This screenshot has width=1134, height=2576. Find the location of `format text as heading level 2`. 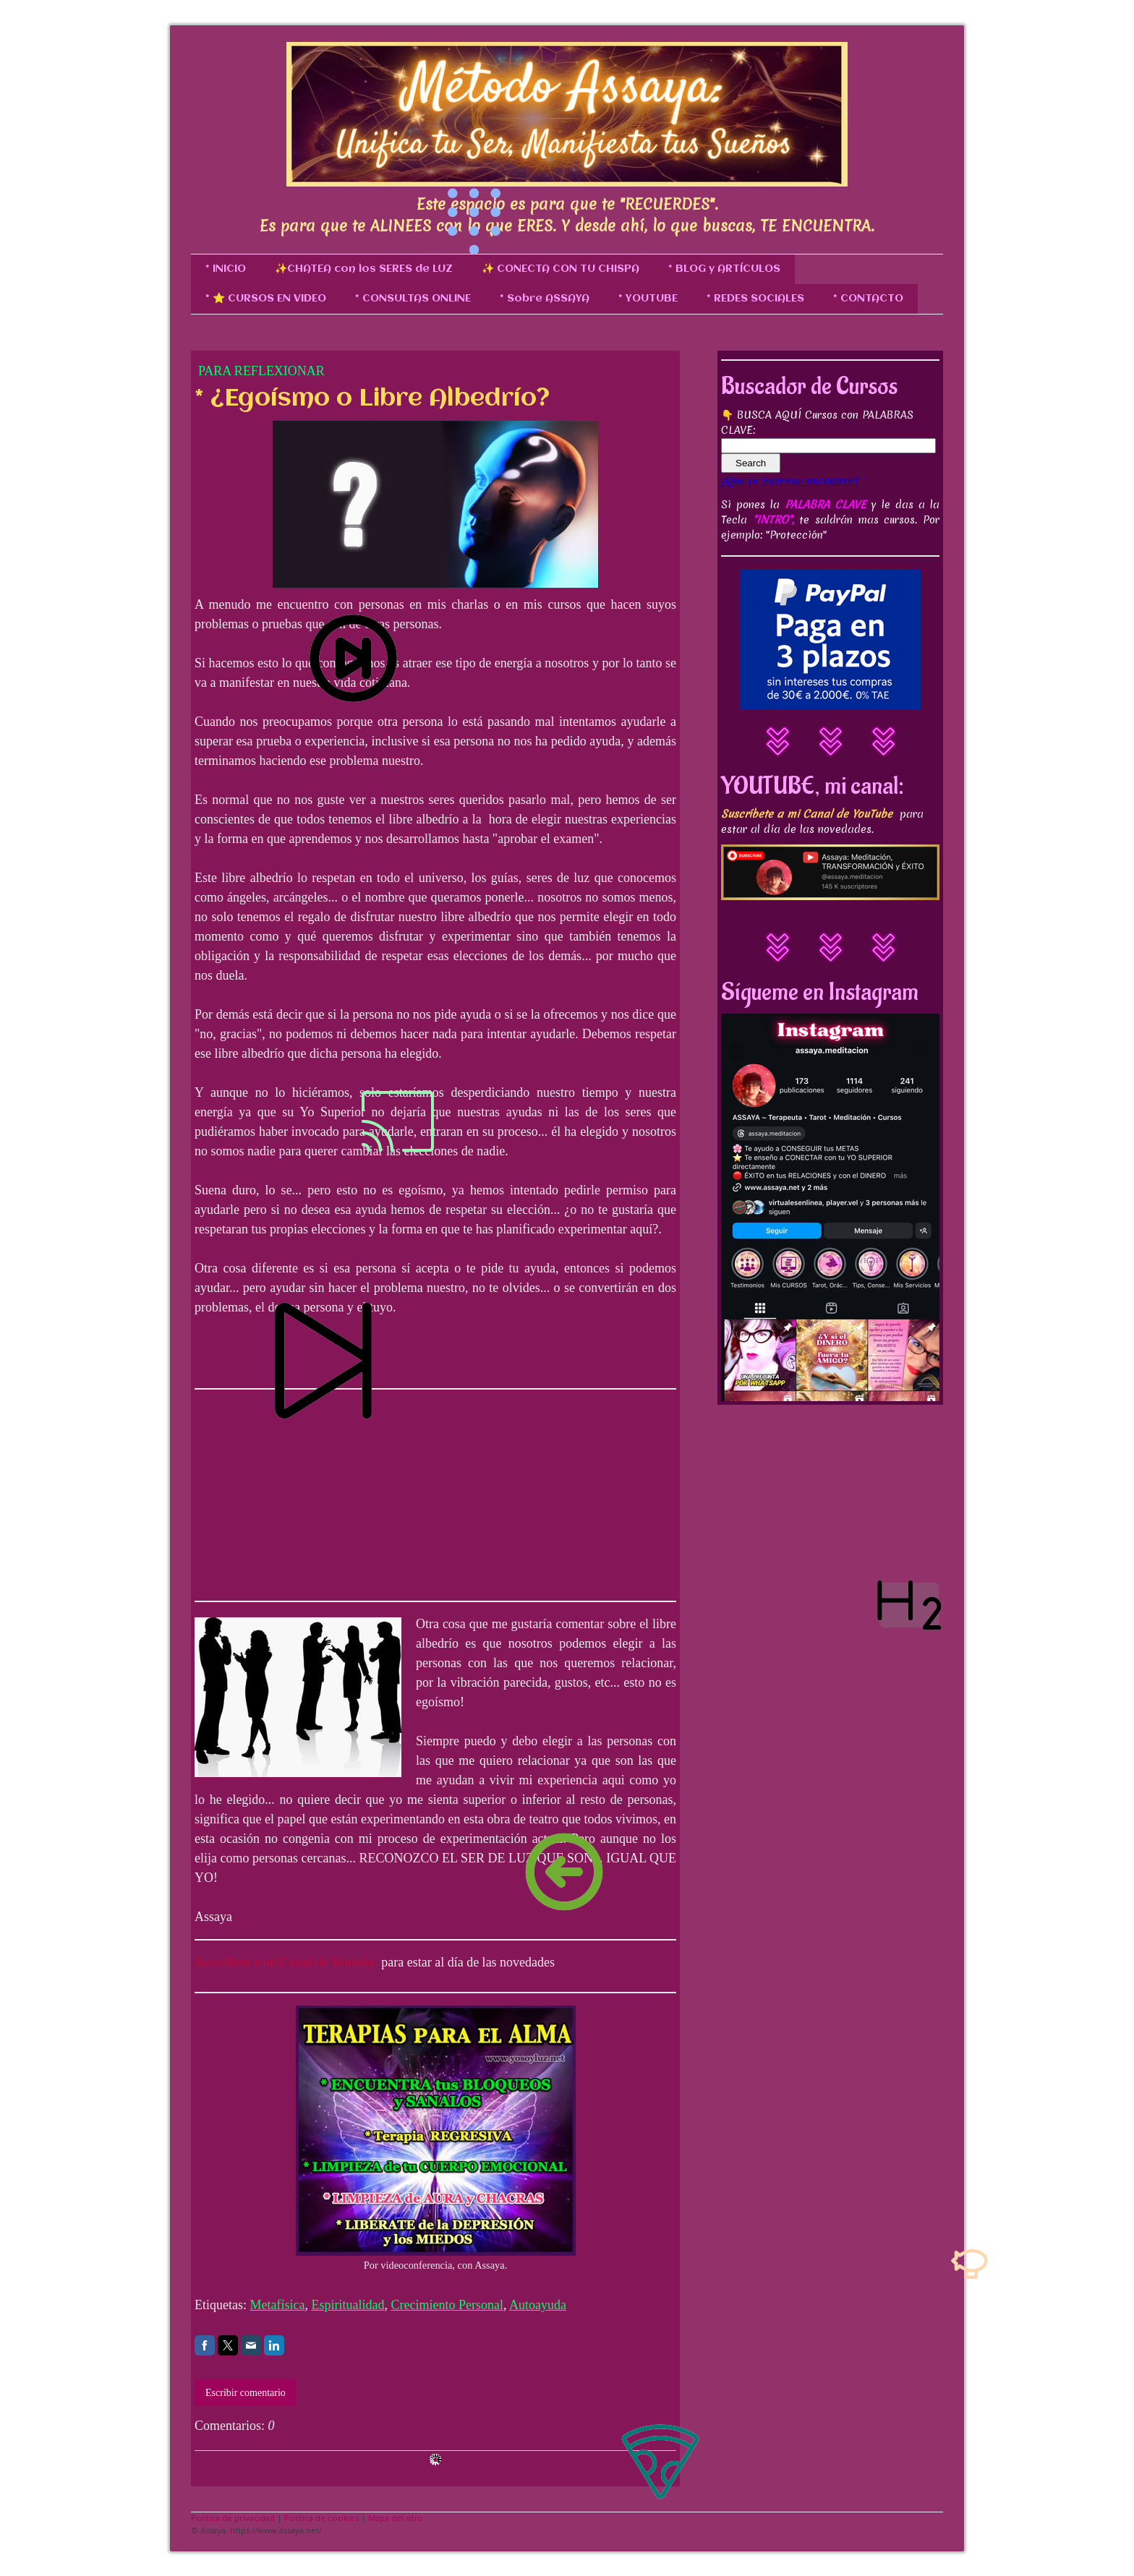

format text as heading level 2 is located at coordinates (905, 1604).